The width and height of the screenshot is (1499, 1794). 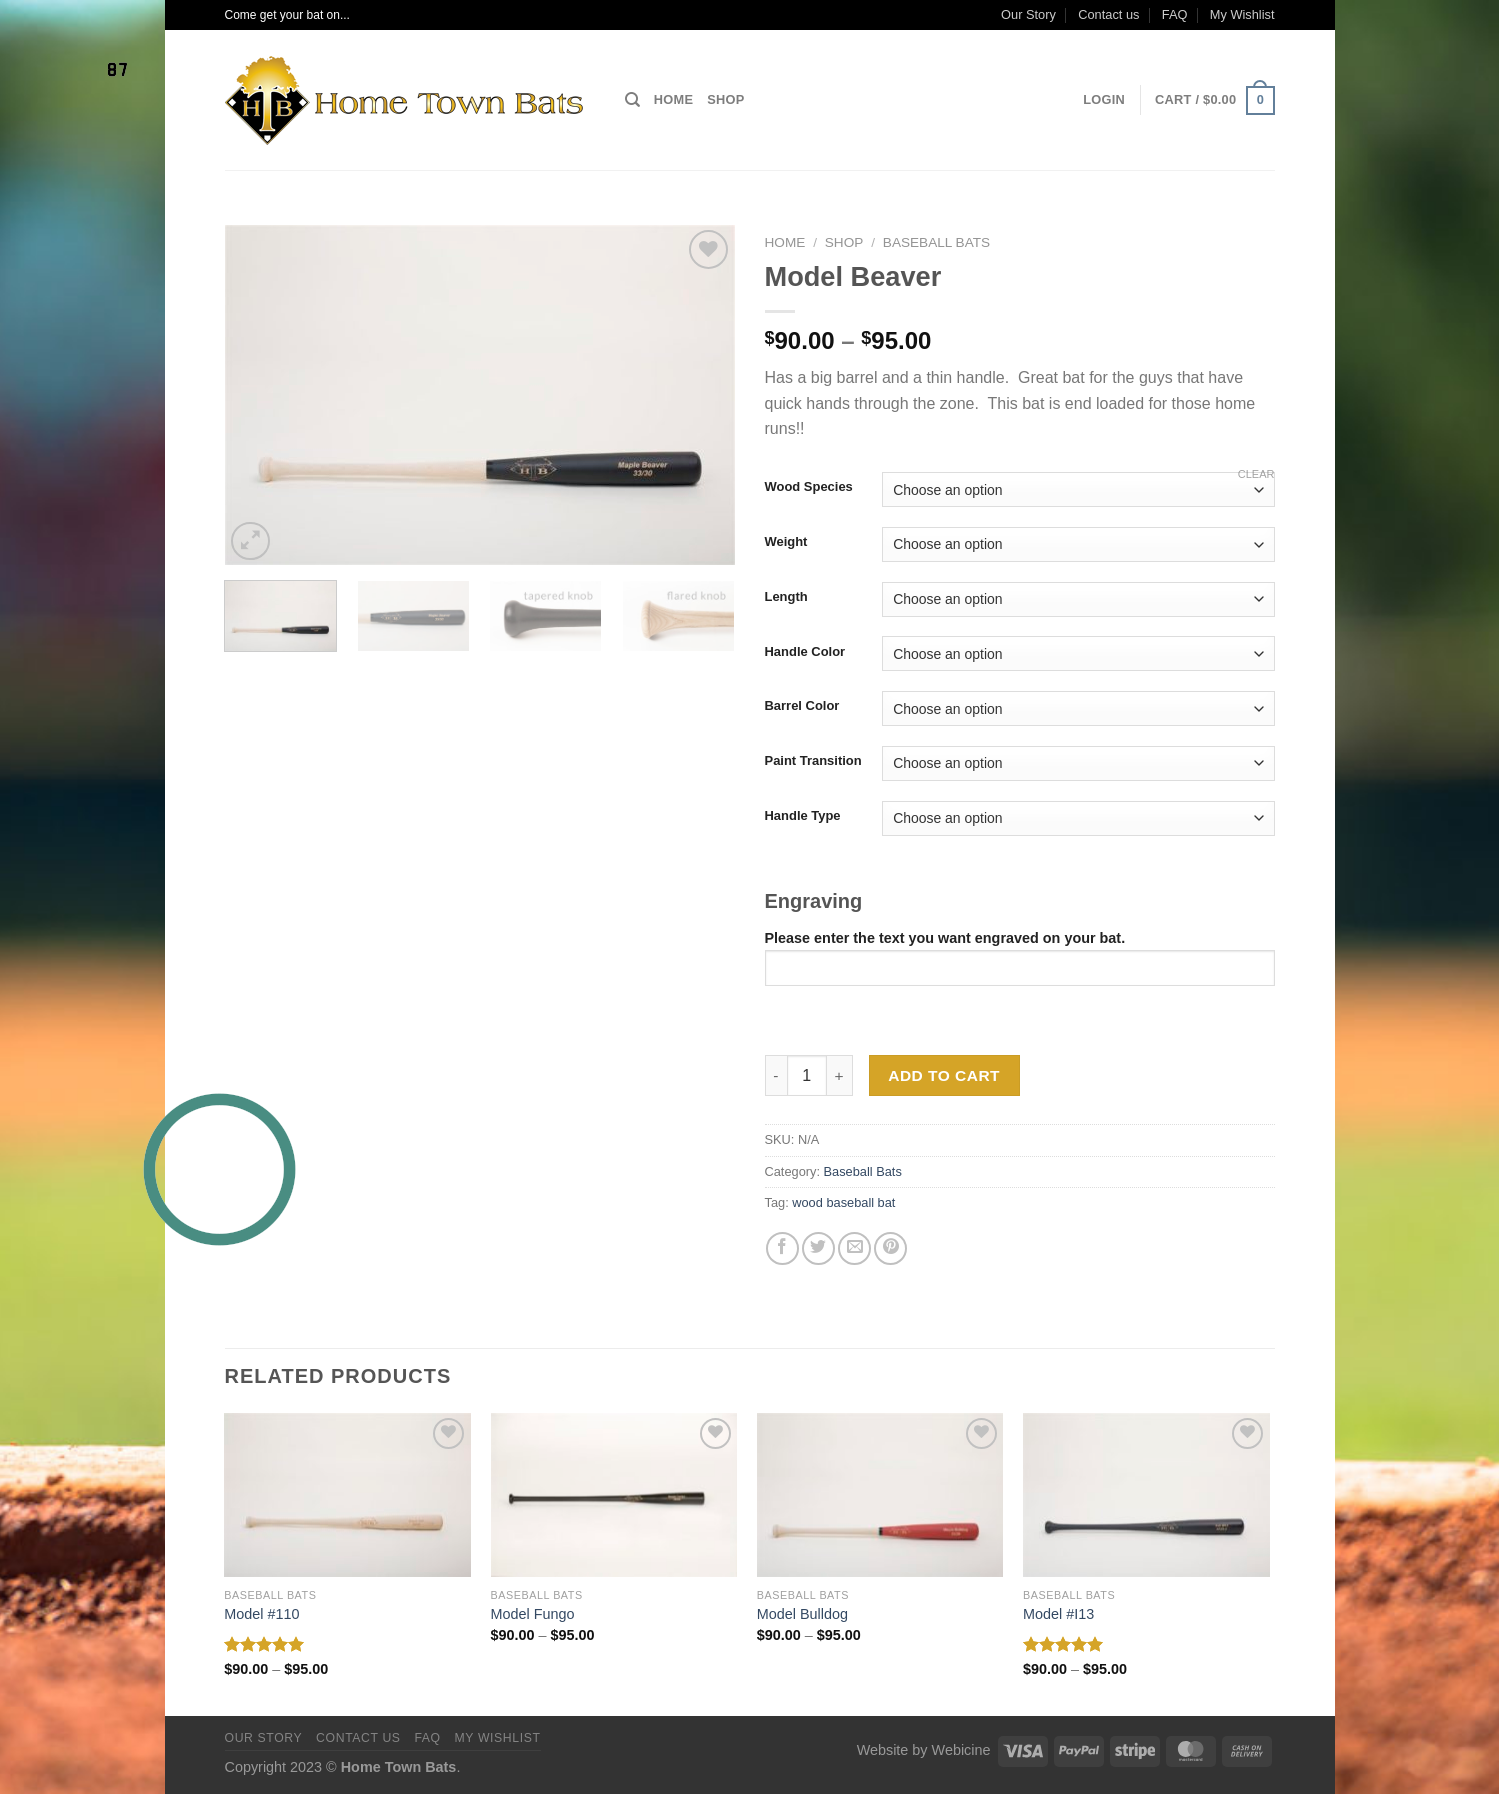 What do you see at coordinates (117, 69) in the screenshot?
I see `displays the number 87 as a badge or count indicator` at bounding box center [117, 69].